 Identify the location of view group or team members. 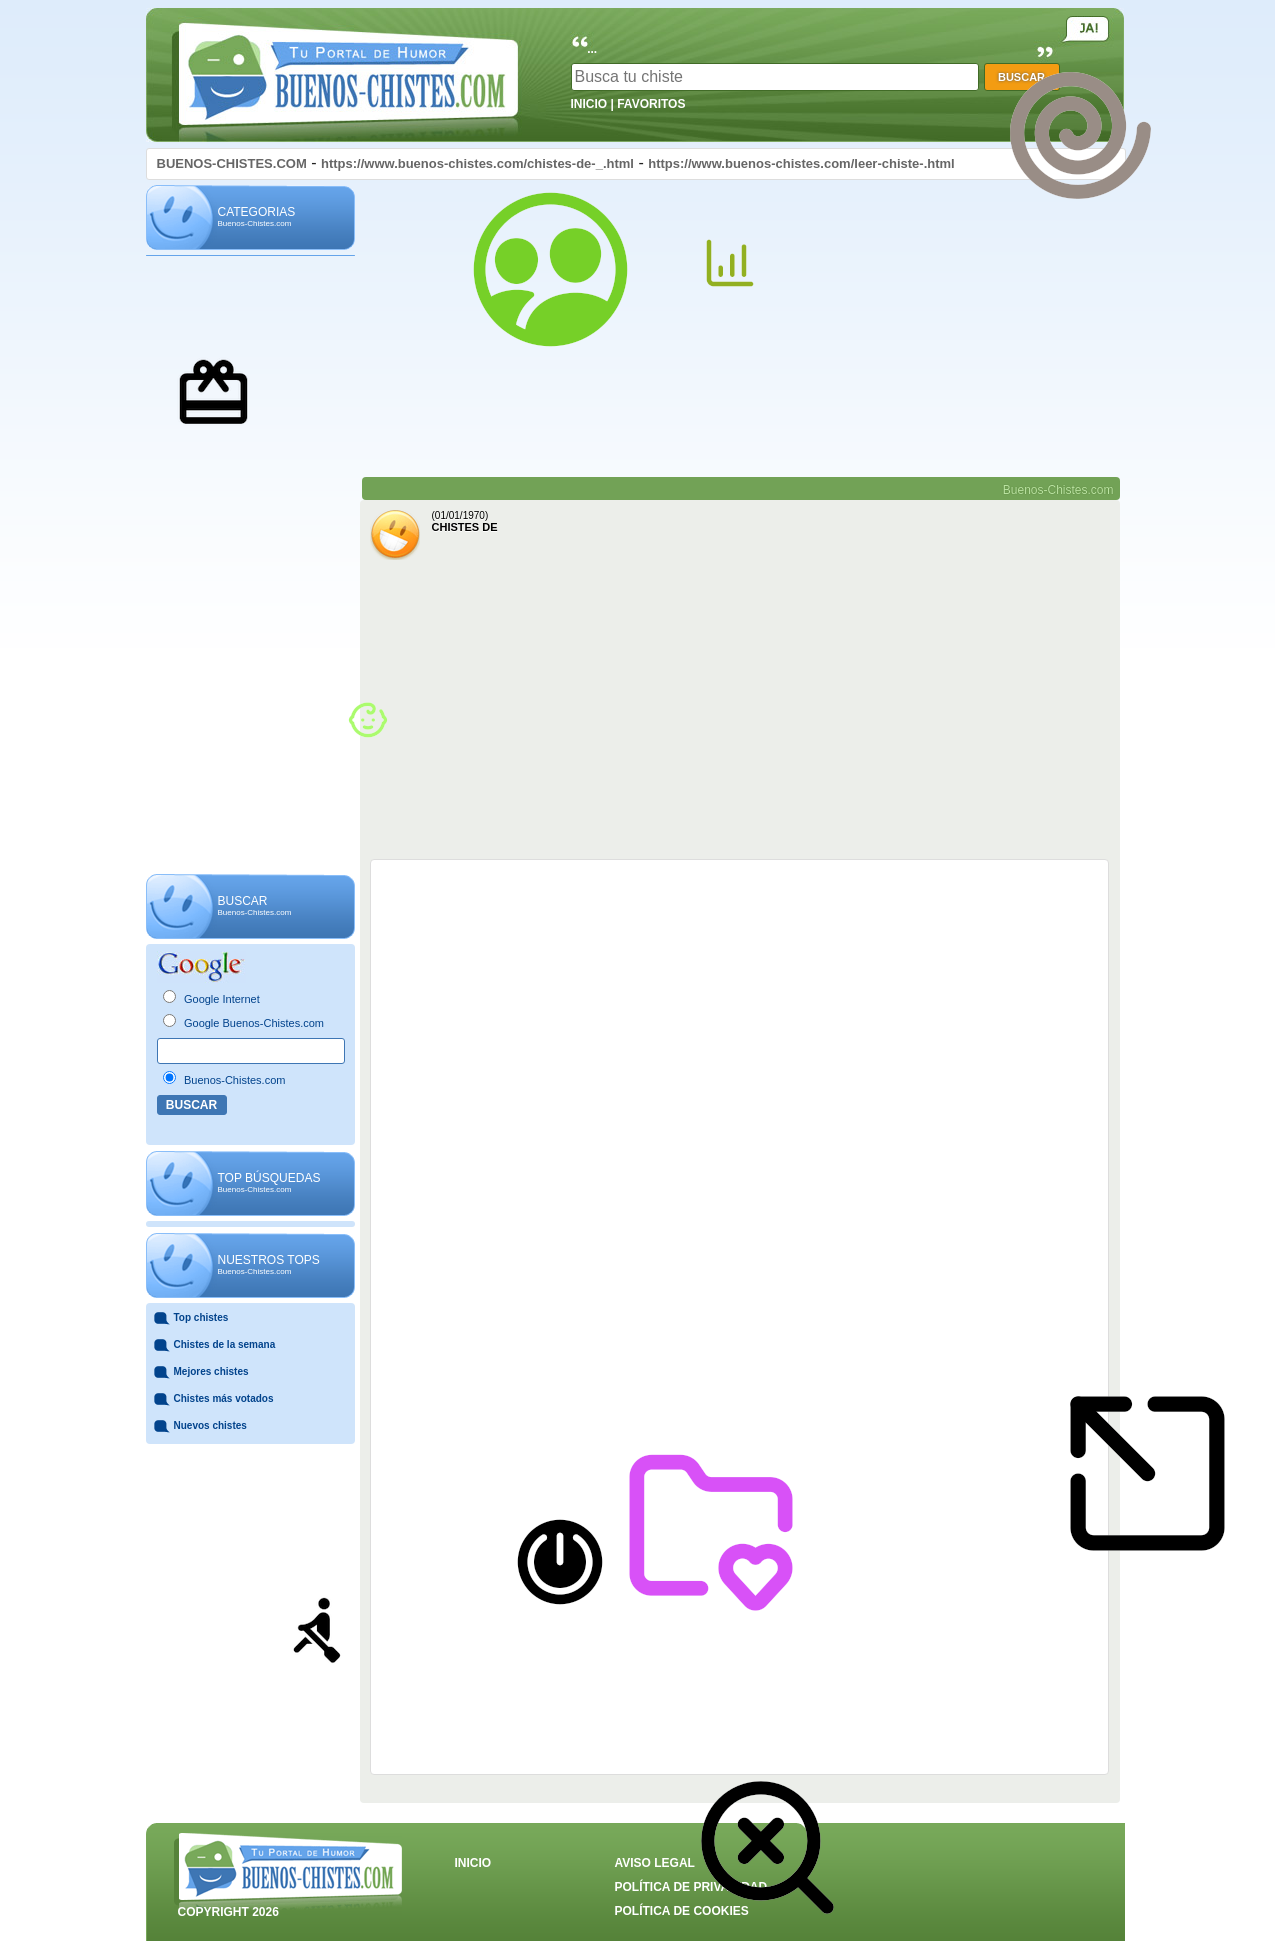
(550, 269).